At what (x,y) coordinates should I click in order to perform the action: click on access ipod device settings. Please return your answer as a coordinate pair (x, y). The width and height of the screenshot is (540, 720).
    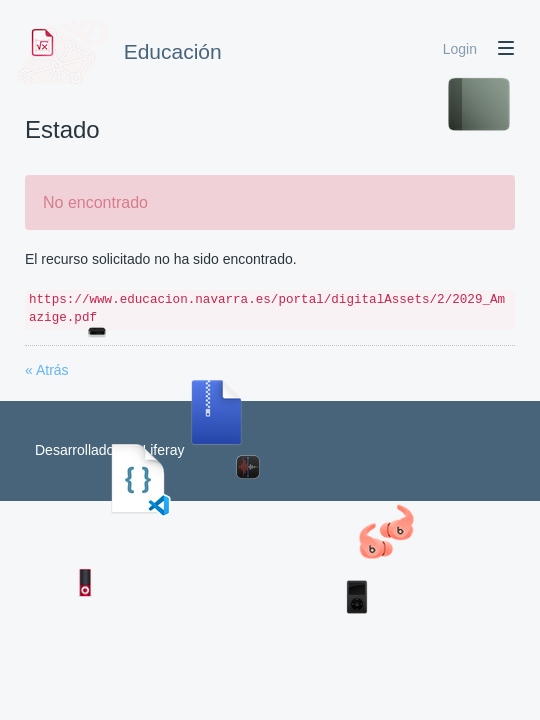
    Looking at the image, I should click on (85, 583).